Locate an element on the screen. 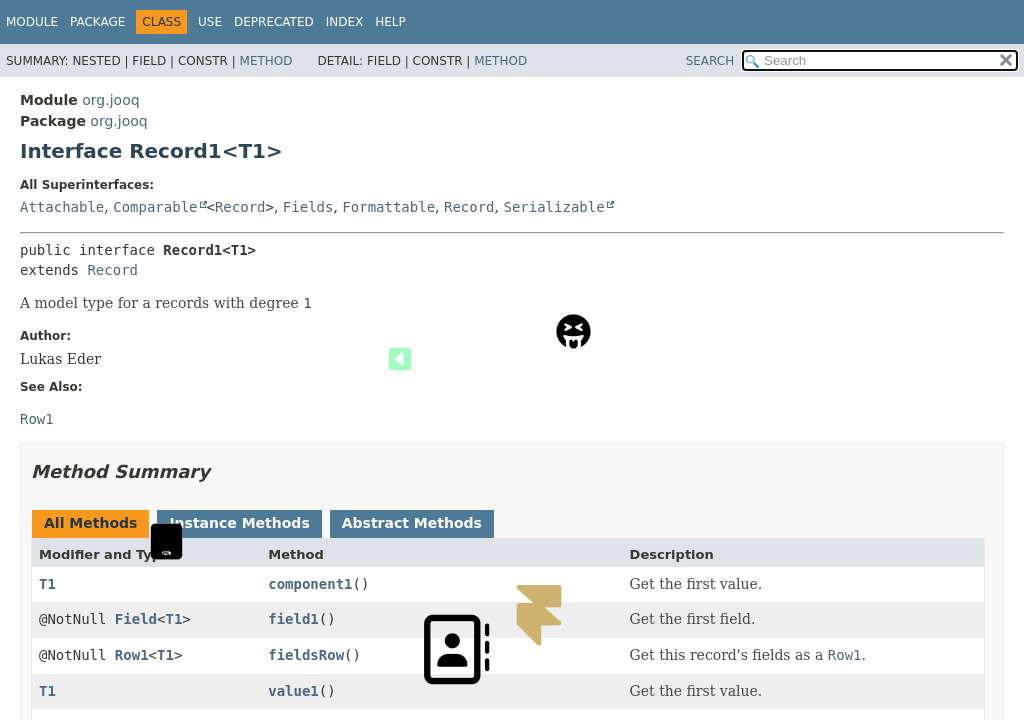 The width and height of the screenshot is (1024, 720). navigate to the previous item or screen is located at coordinates (400, 359).